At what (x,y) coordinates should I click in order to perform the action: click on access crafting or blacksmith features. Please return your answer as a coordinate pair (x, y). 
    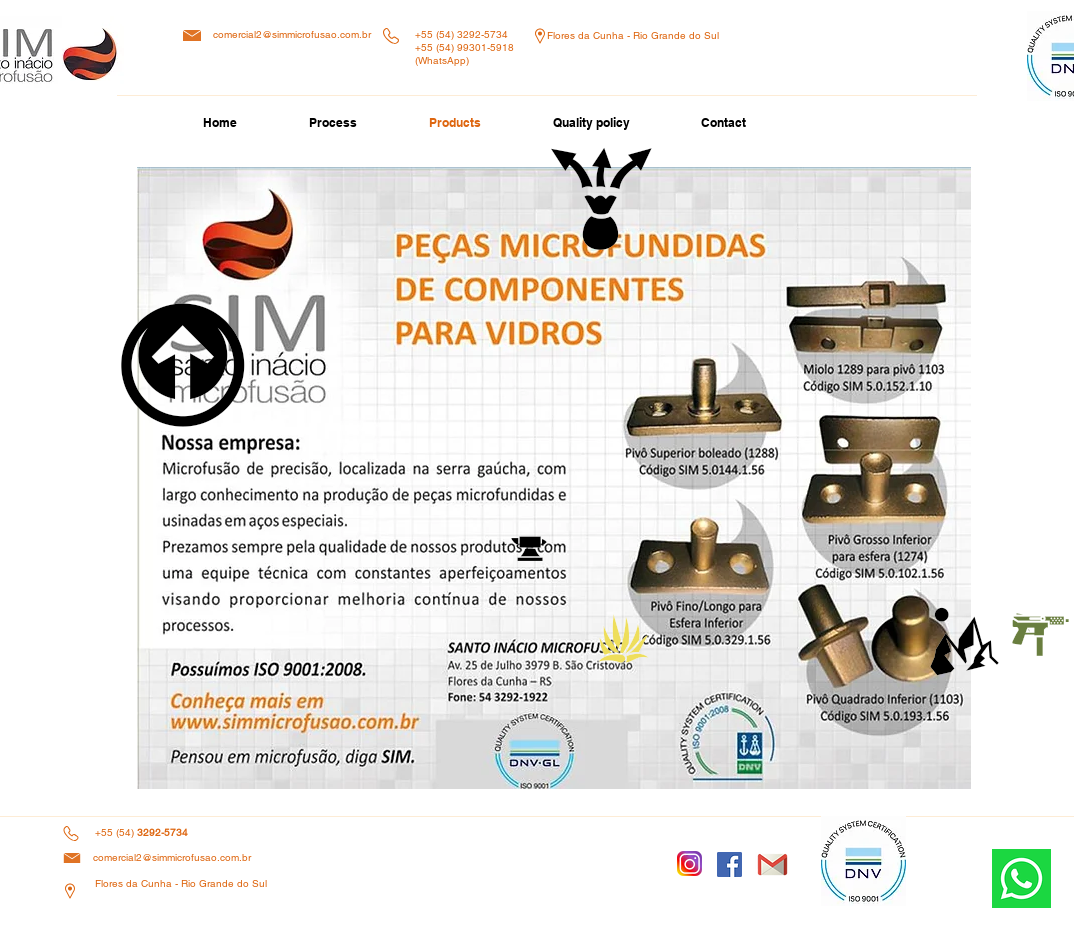
    Looking at the image, I should click on (529, 547).